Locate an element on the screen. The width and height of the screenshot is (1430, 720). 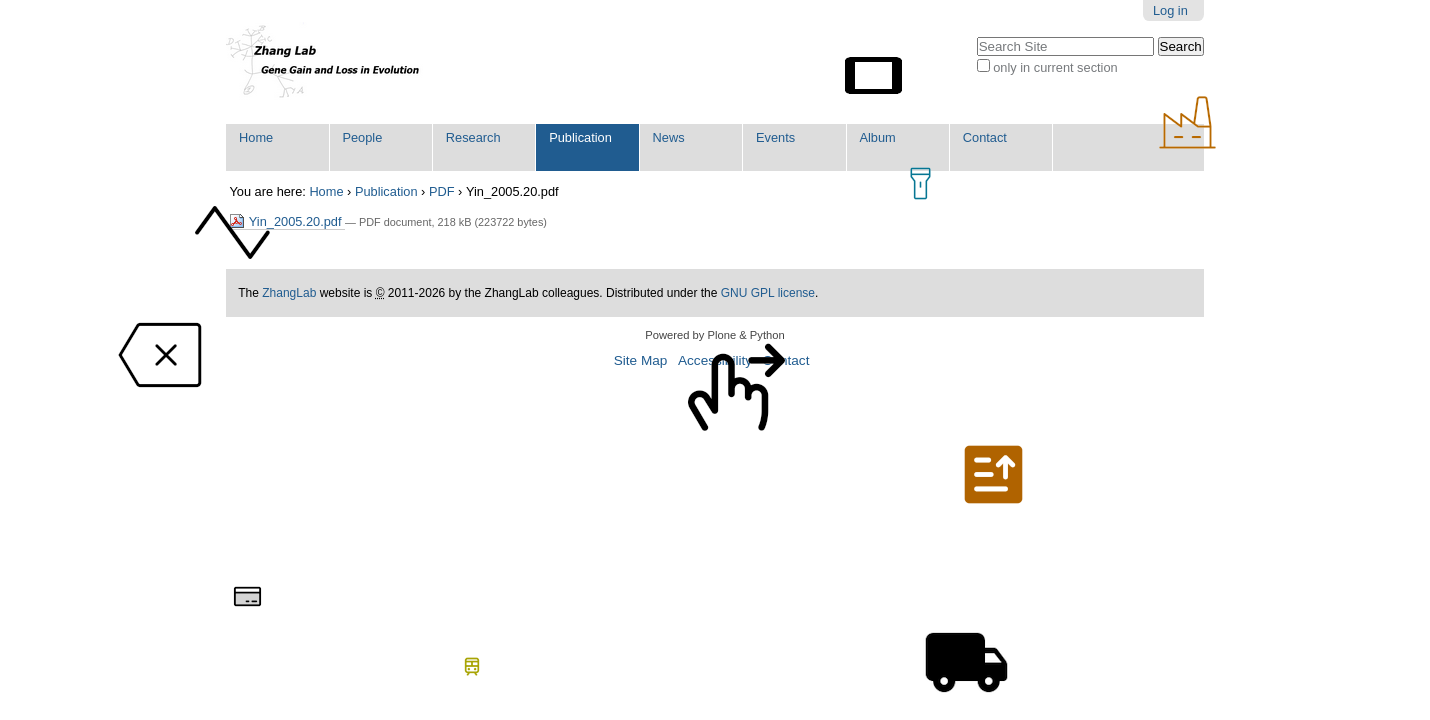
swipe right to continue or advance is located at coordinates (731, 390).